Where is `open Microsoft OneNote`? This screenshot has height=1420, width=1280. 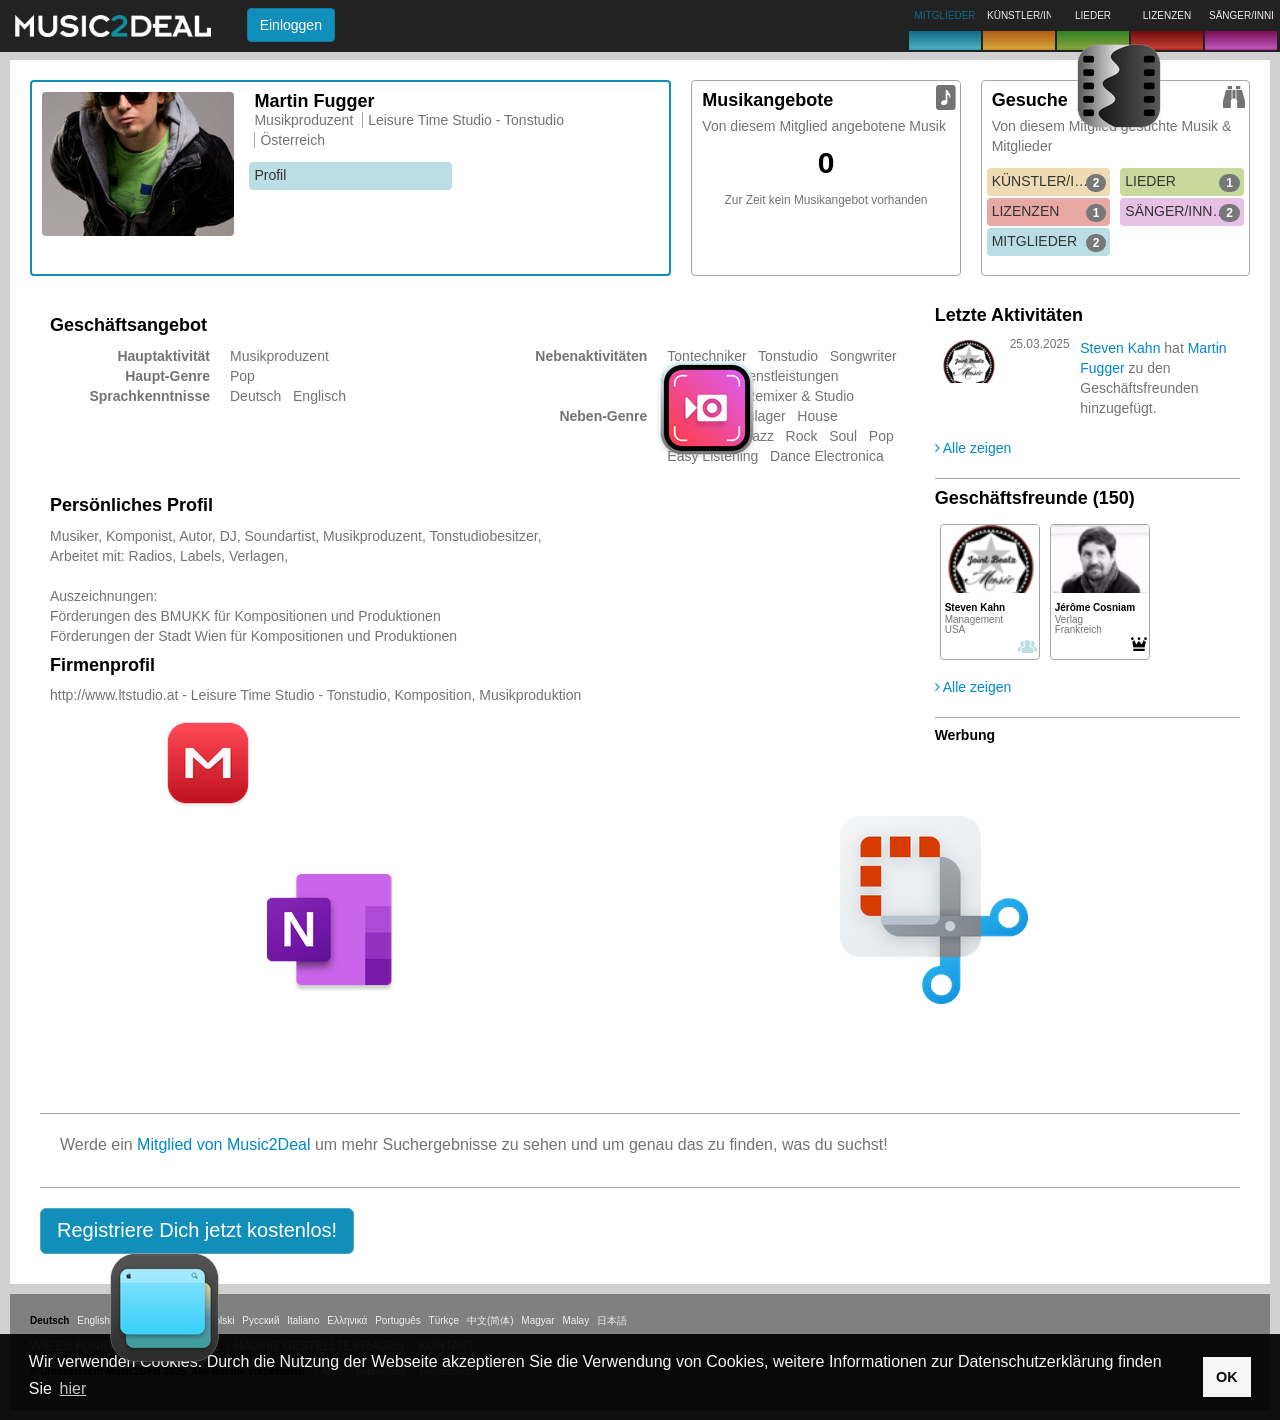
open Microsoft OneNote is located at coordinates (330, 929).